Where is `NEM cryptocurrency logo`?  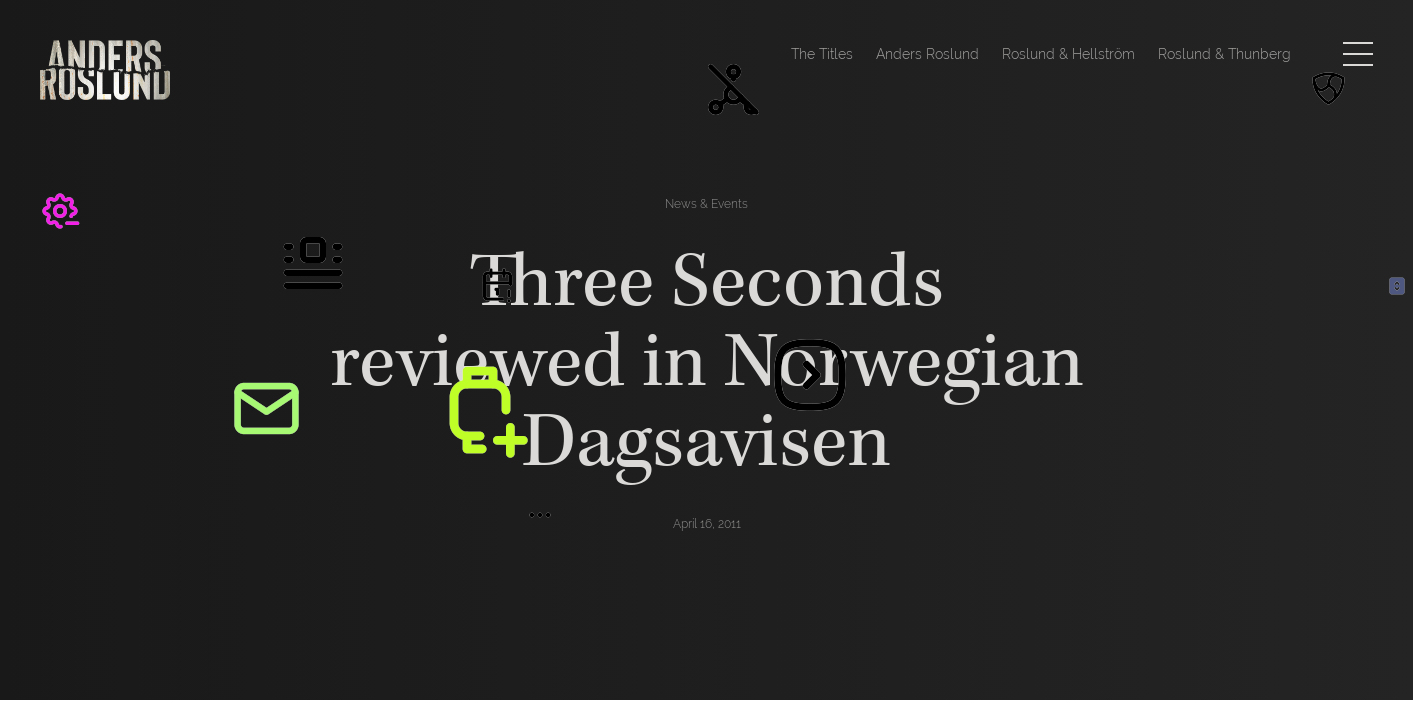 NEM cryptocurrency logo is located at coordinates (1328, 88).